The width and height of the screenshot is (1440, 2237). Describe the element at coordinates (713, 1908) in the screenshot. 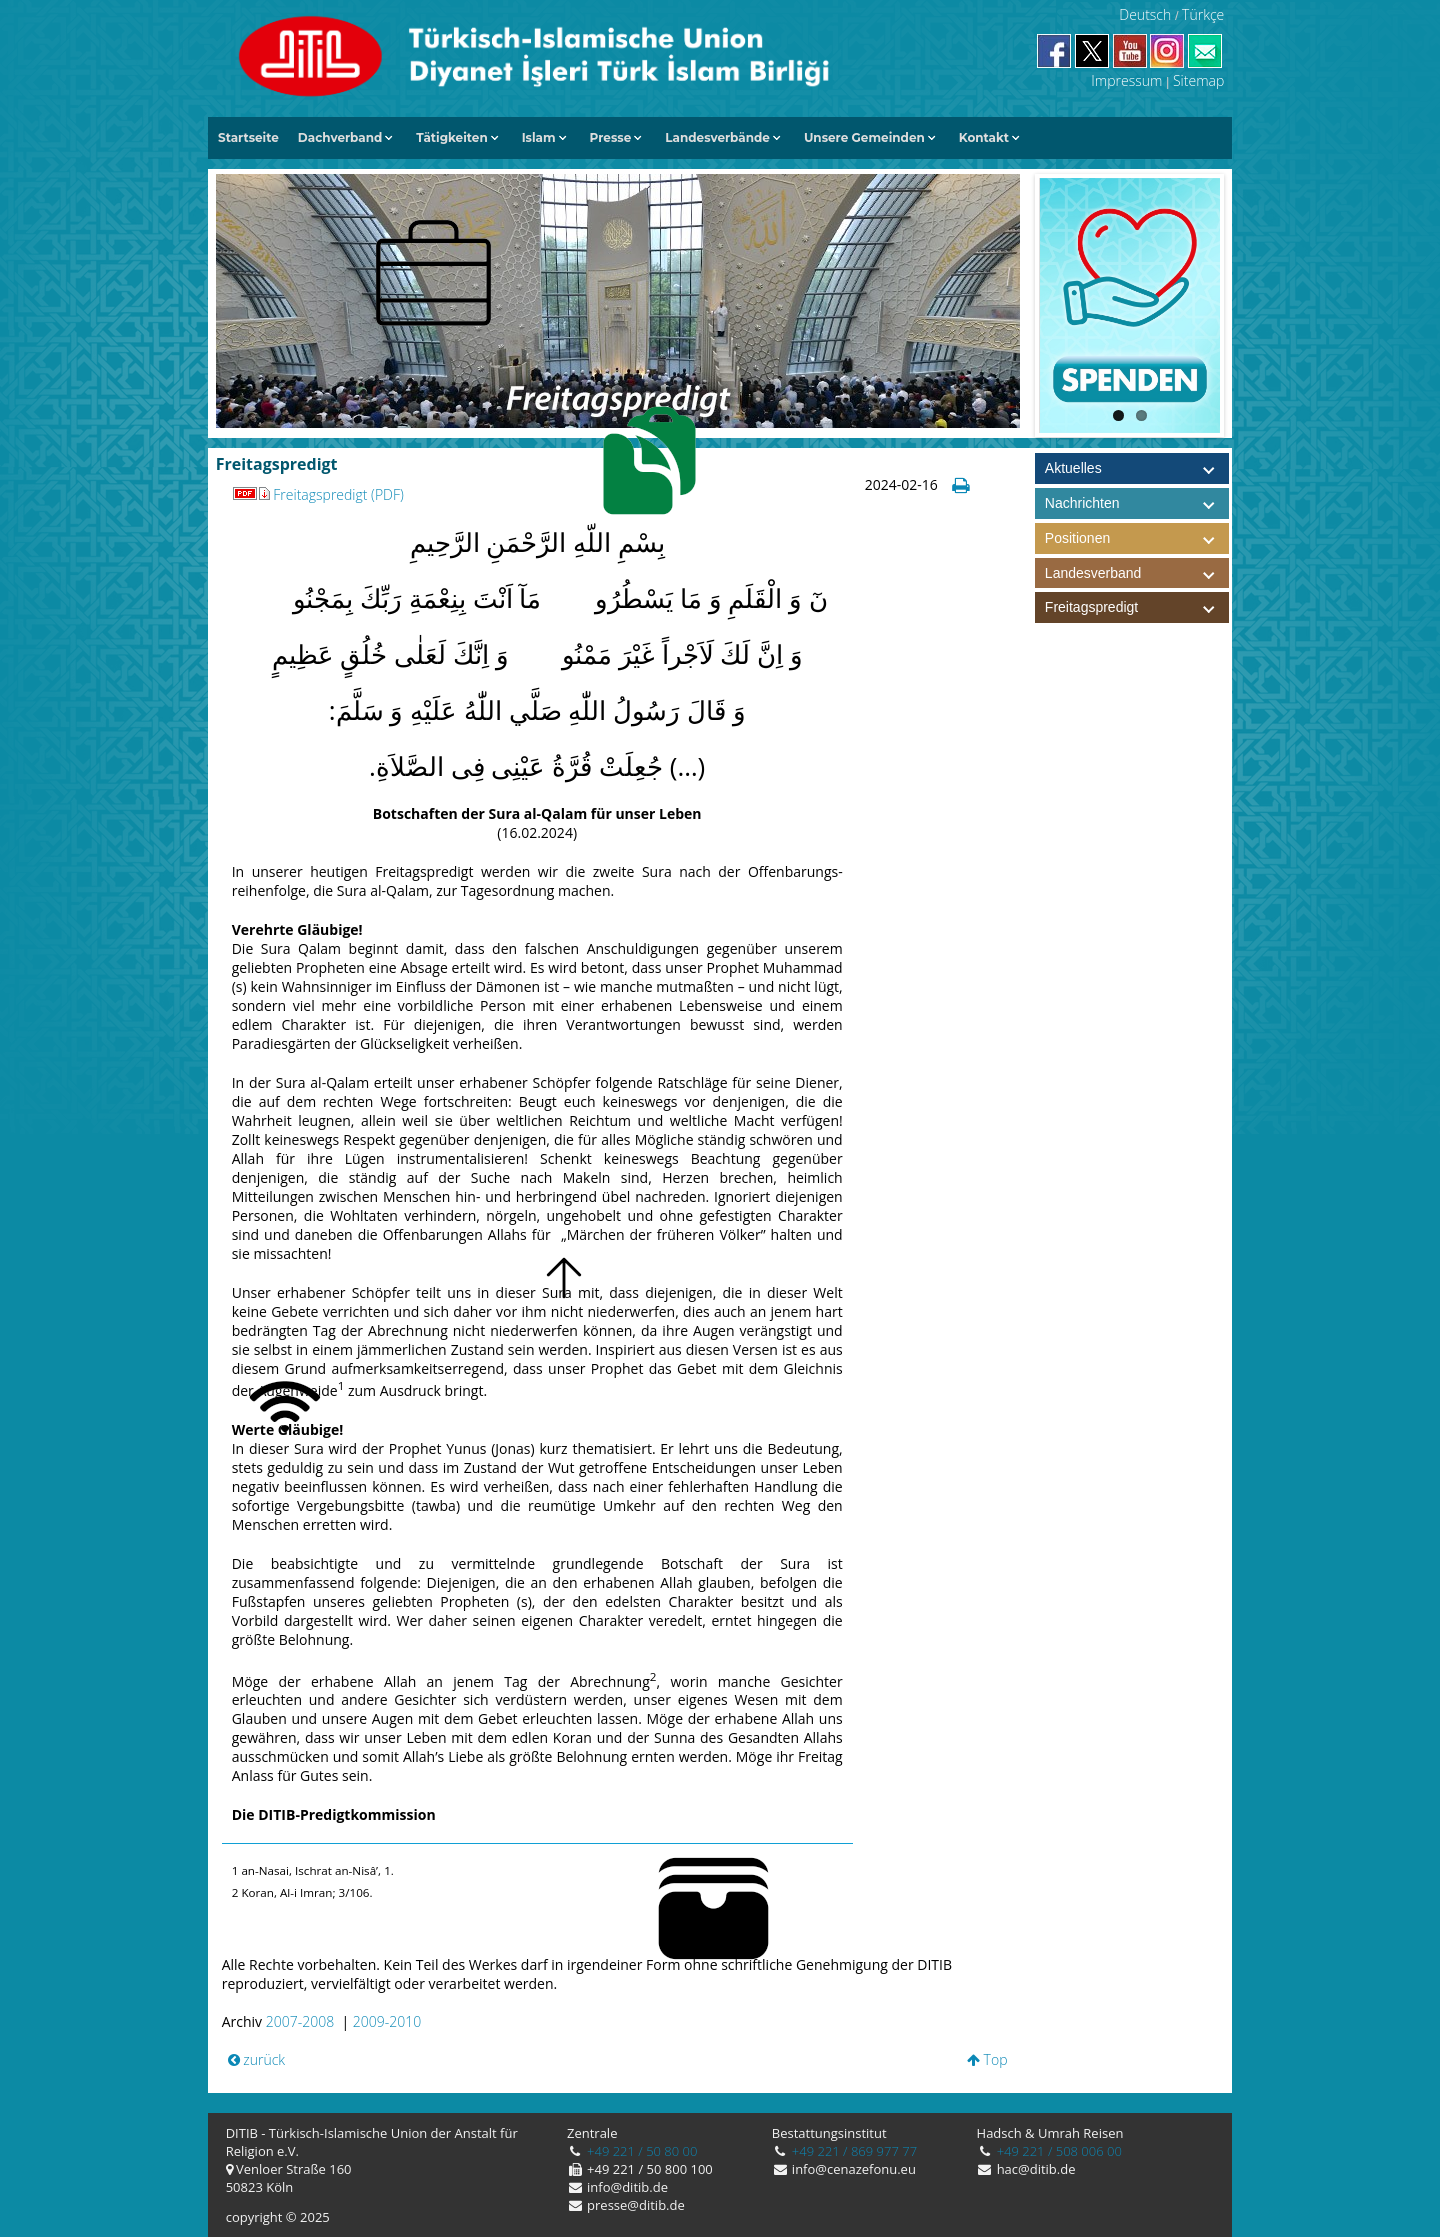

I see `access your digital wallet` at that location.